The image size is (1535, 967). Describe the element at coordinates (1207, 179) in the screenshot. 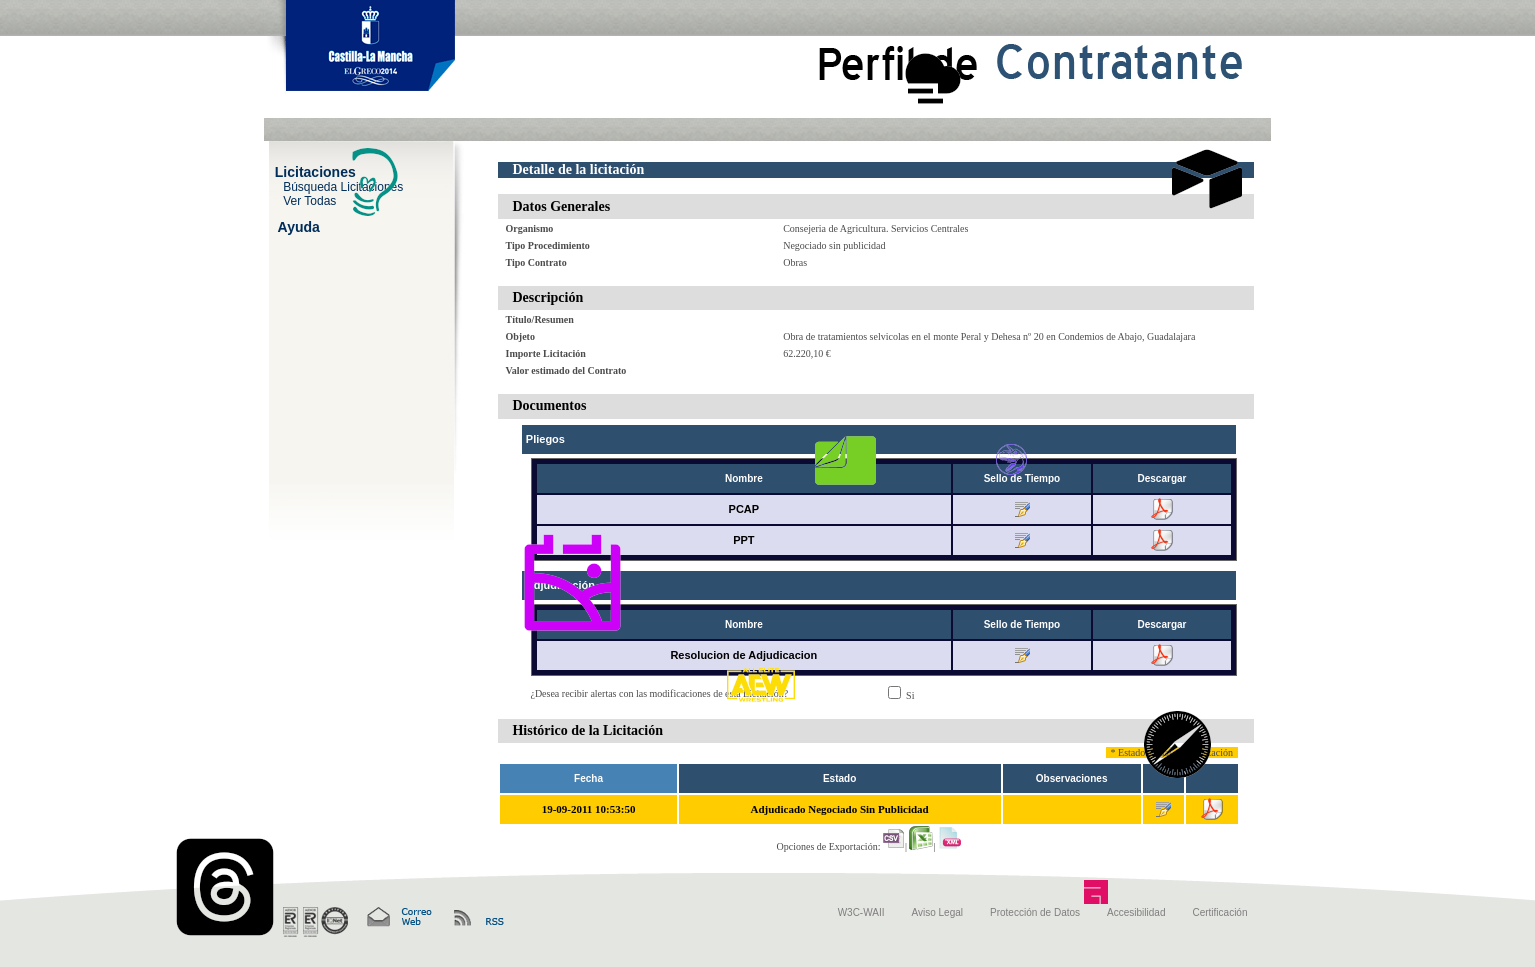

I see `open Airtable app` at that location.